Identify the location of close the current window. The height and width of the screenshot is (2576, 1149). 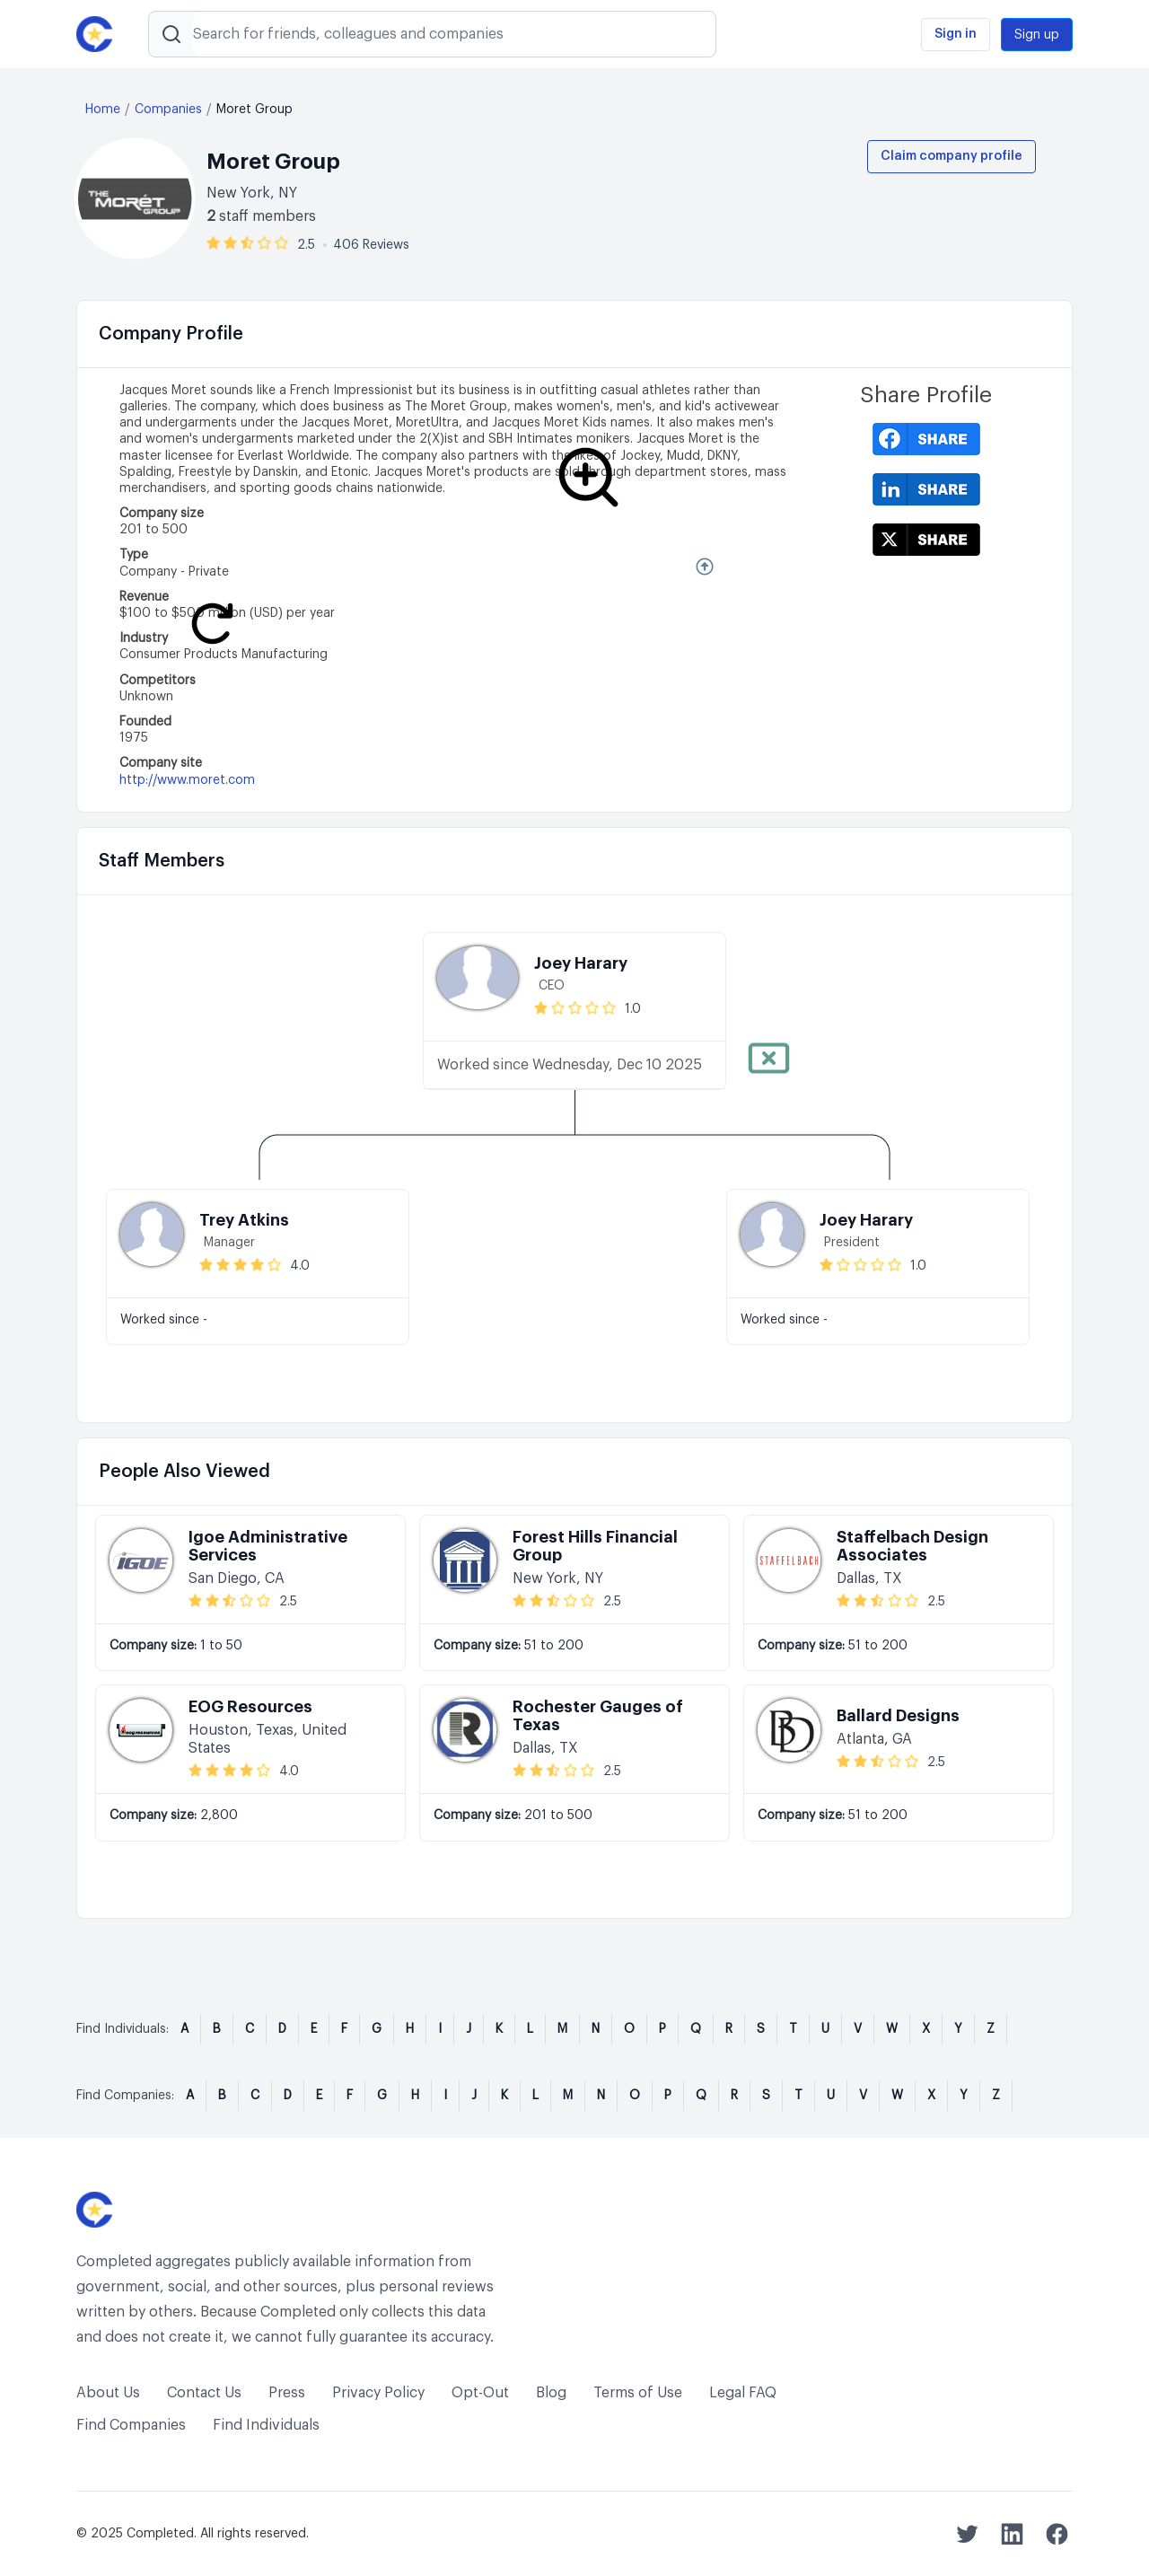
(768, 1058).